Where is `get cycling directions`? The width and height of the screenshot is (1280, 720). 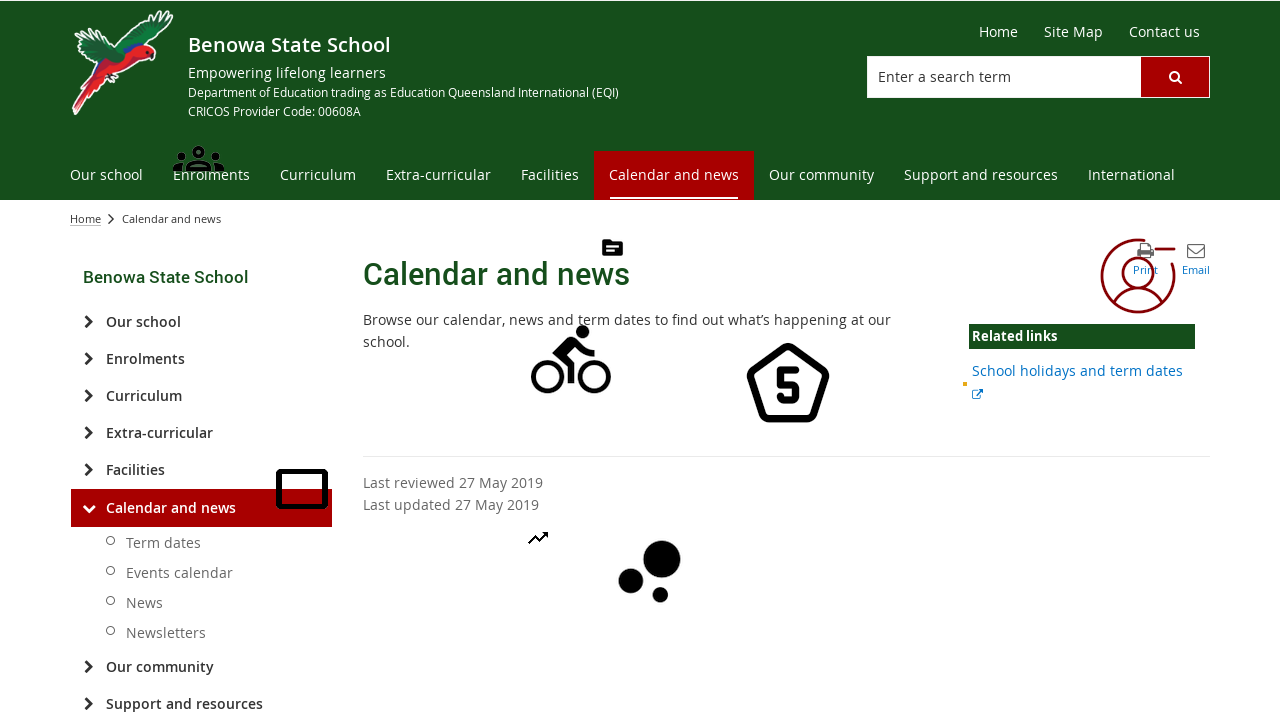 get cycling directions is located at coordinates (571, 360).